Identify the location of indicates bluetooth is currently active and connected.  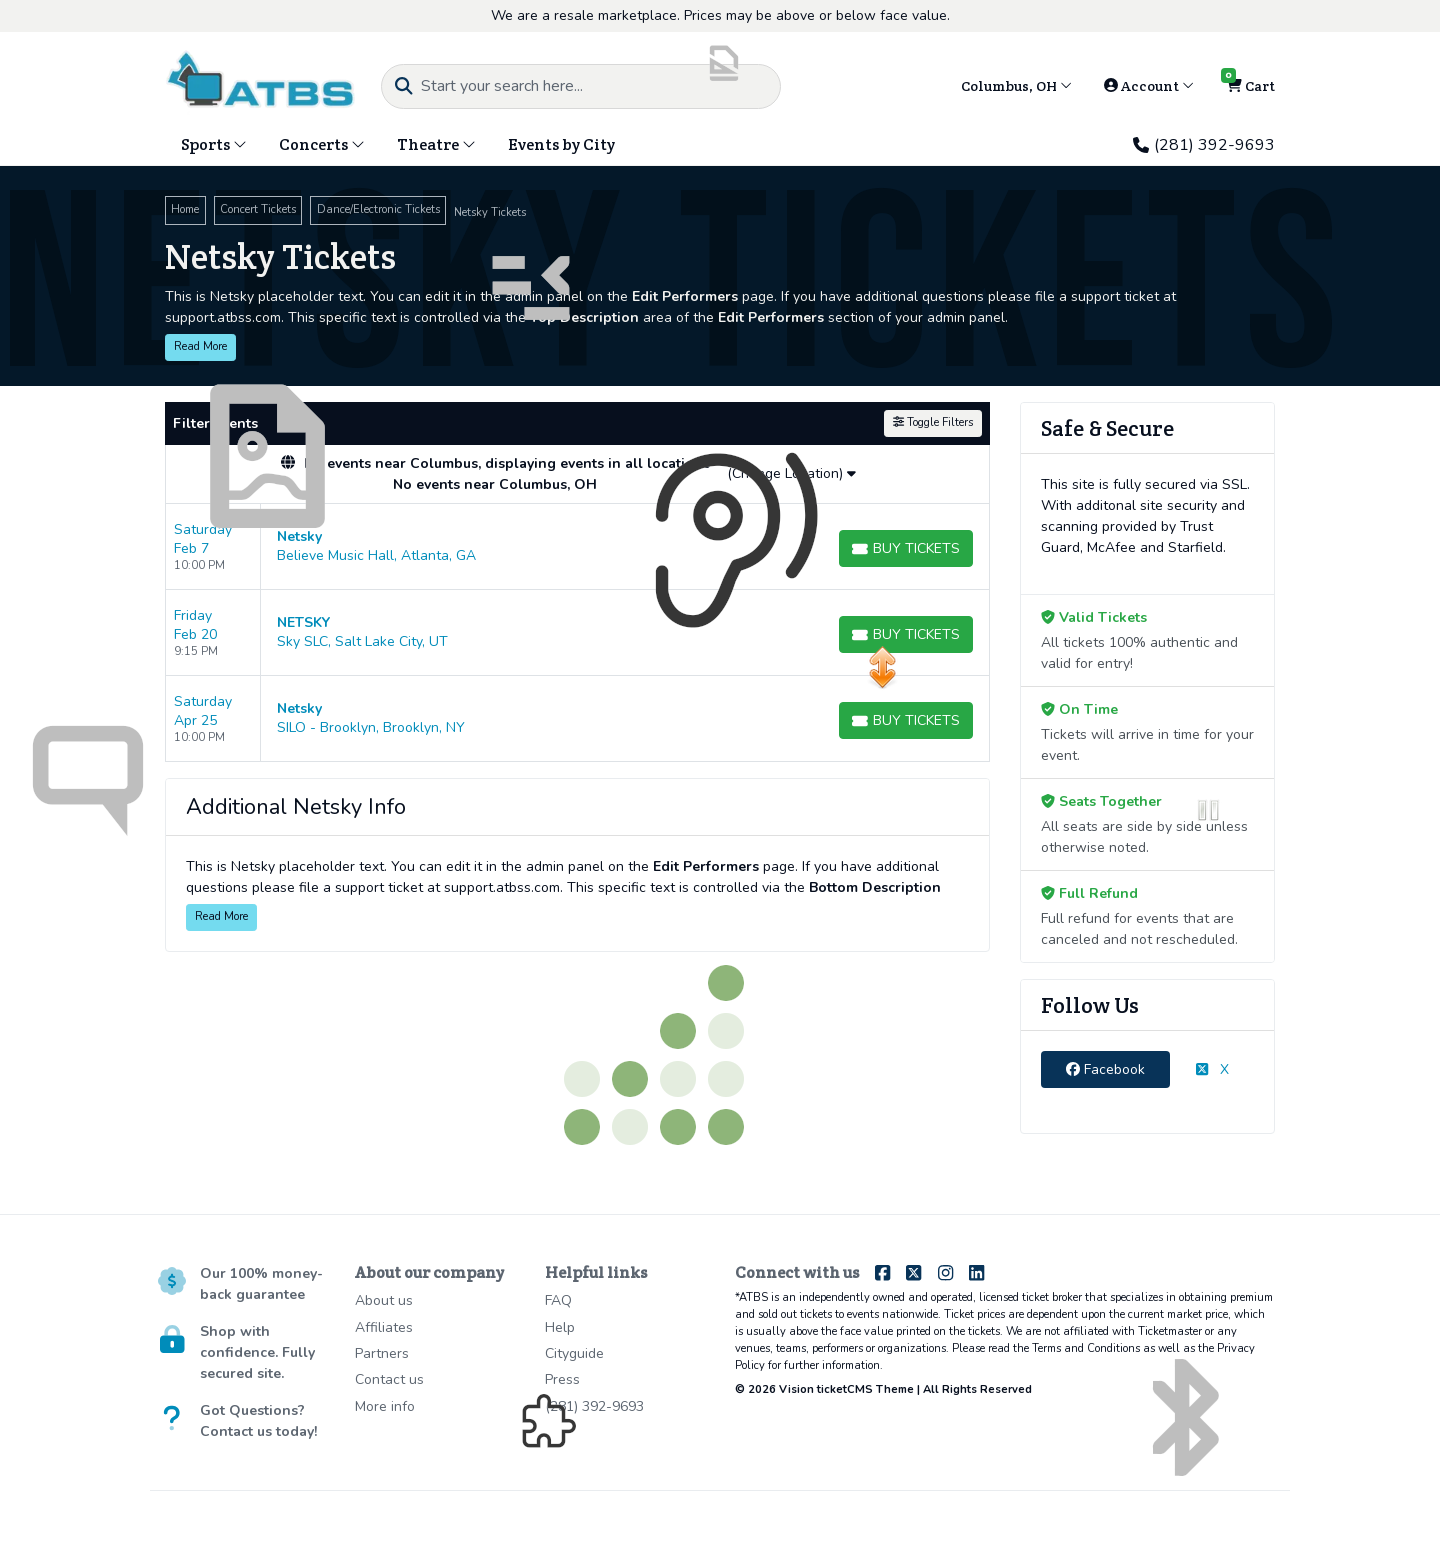
(1189, 1417).